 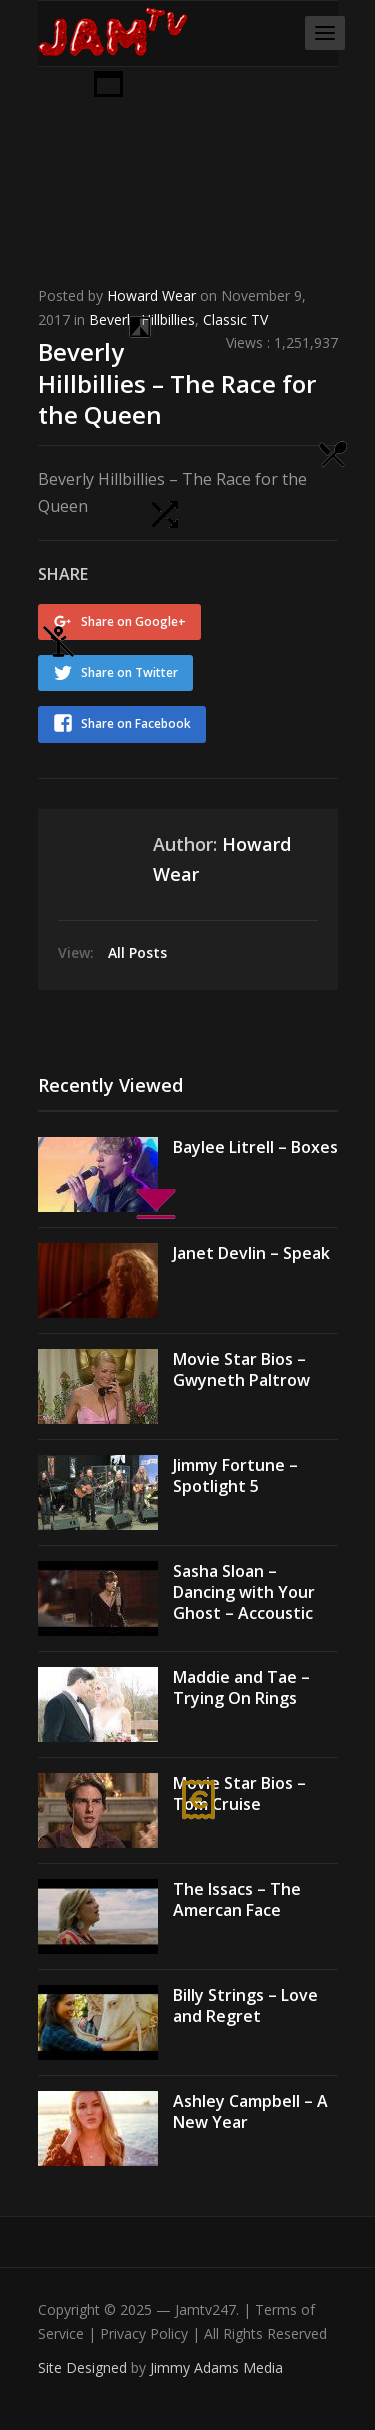 What do you see at coordinates (333, 454) in the screenshot?
I see `find nearby restaurants` at bounding box center [333, 454].